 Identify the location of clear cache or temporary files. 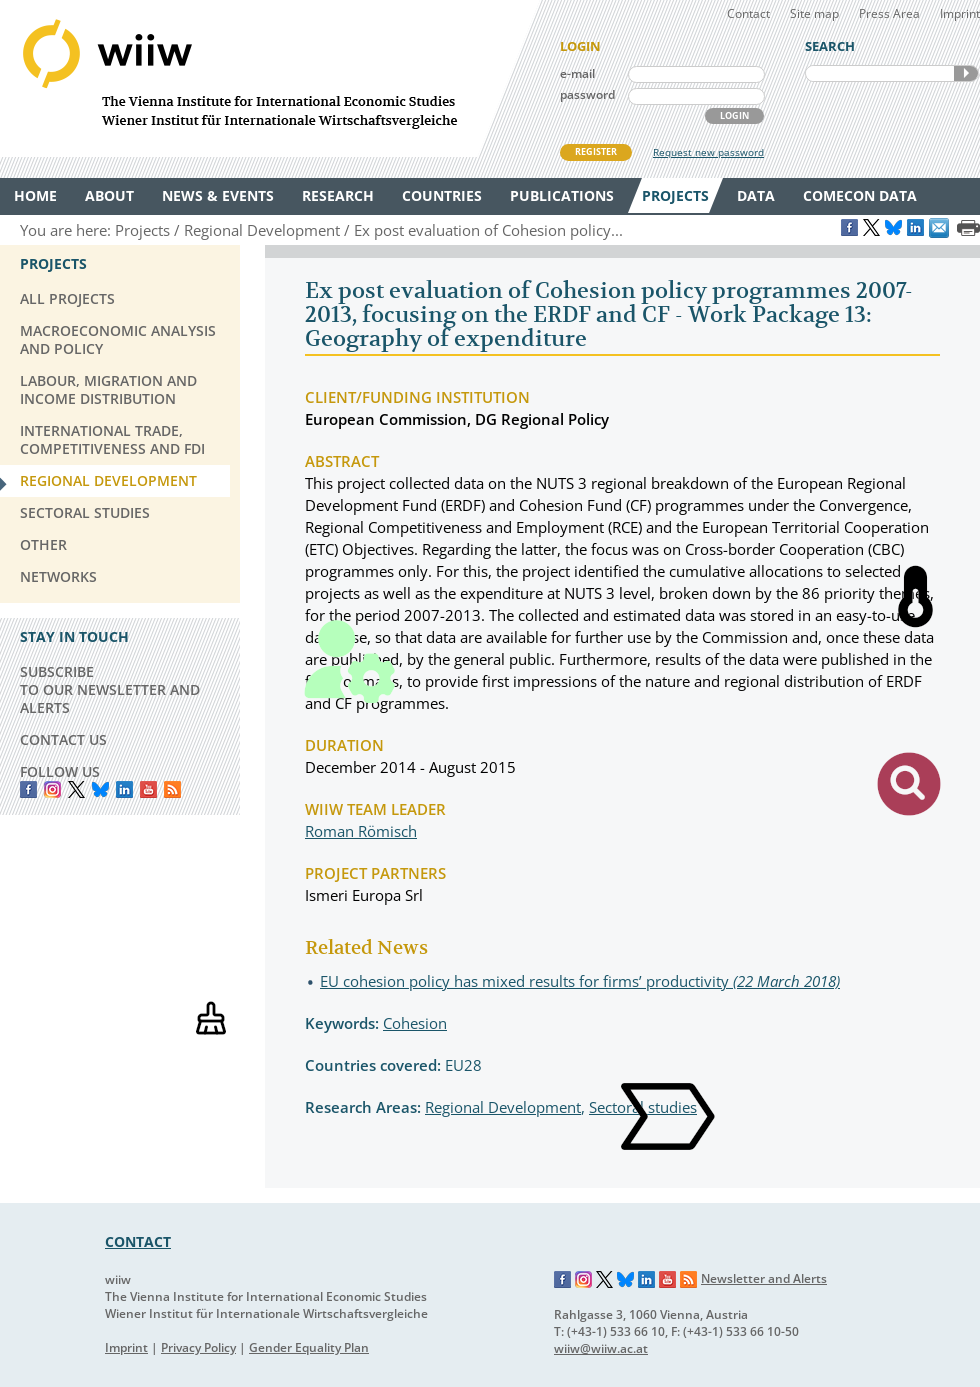
(211, 1018).